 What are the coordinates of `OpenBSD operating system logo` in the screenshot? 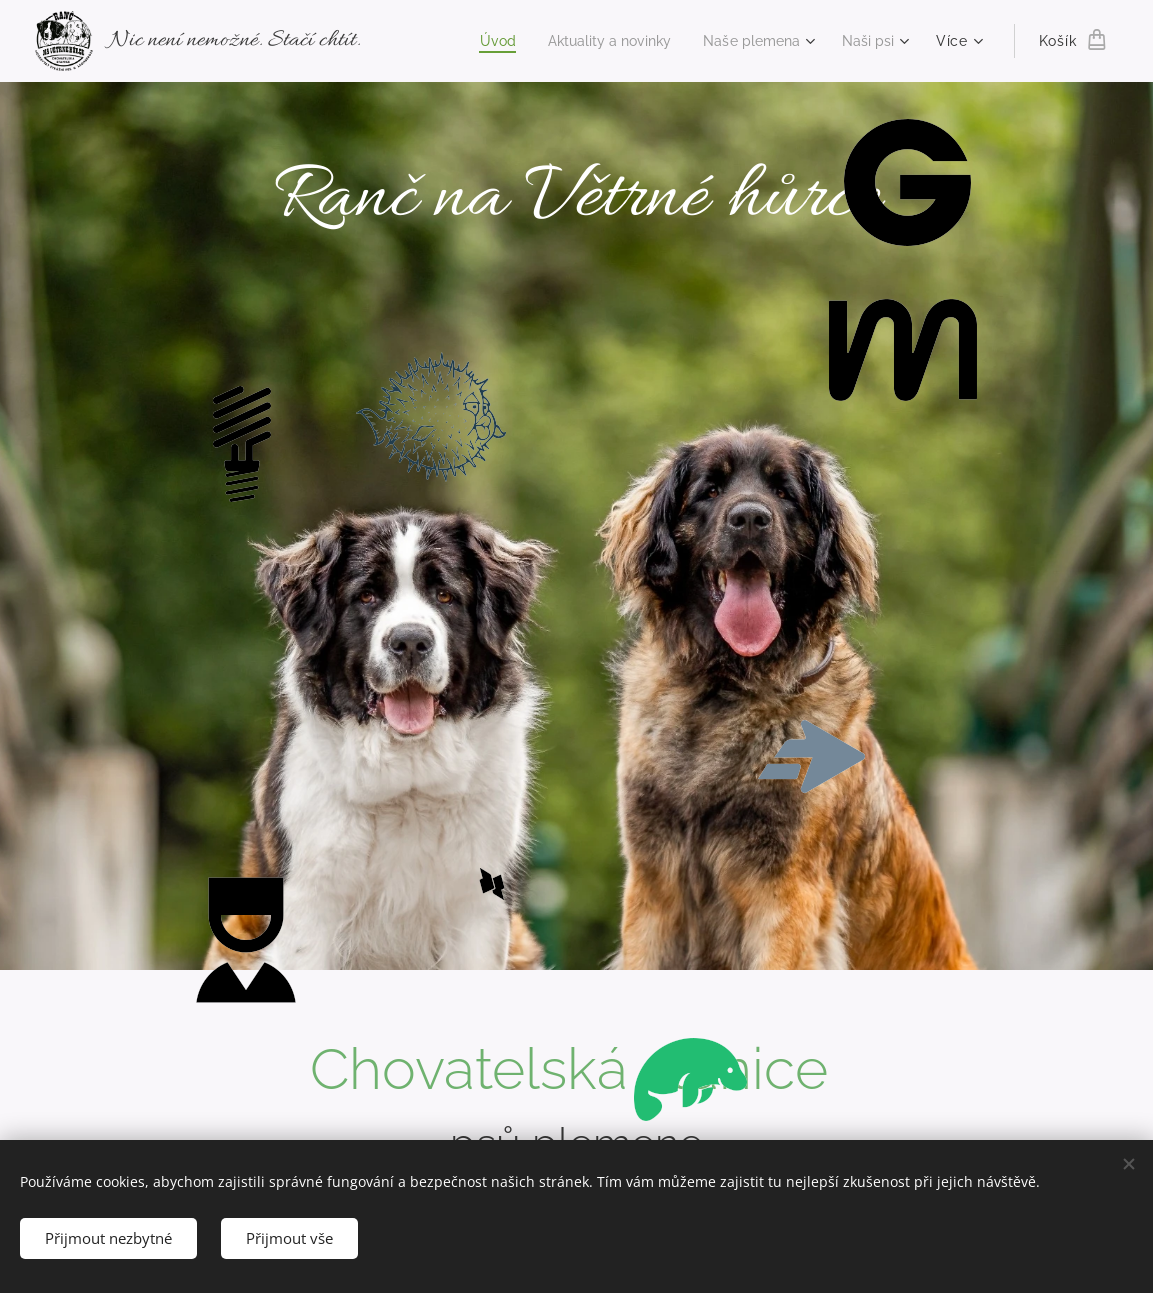 It's located at (431, 417).